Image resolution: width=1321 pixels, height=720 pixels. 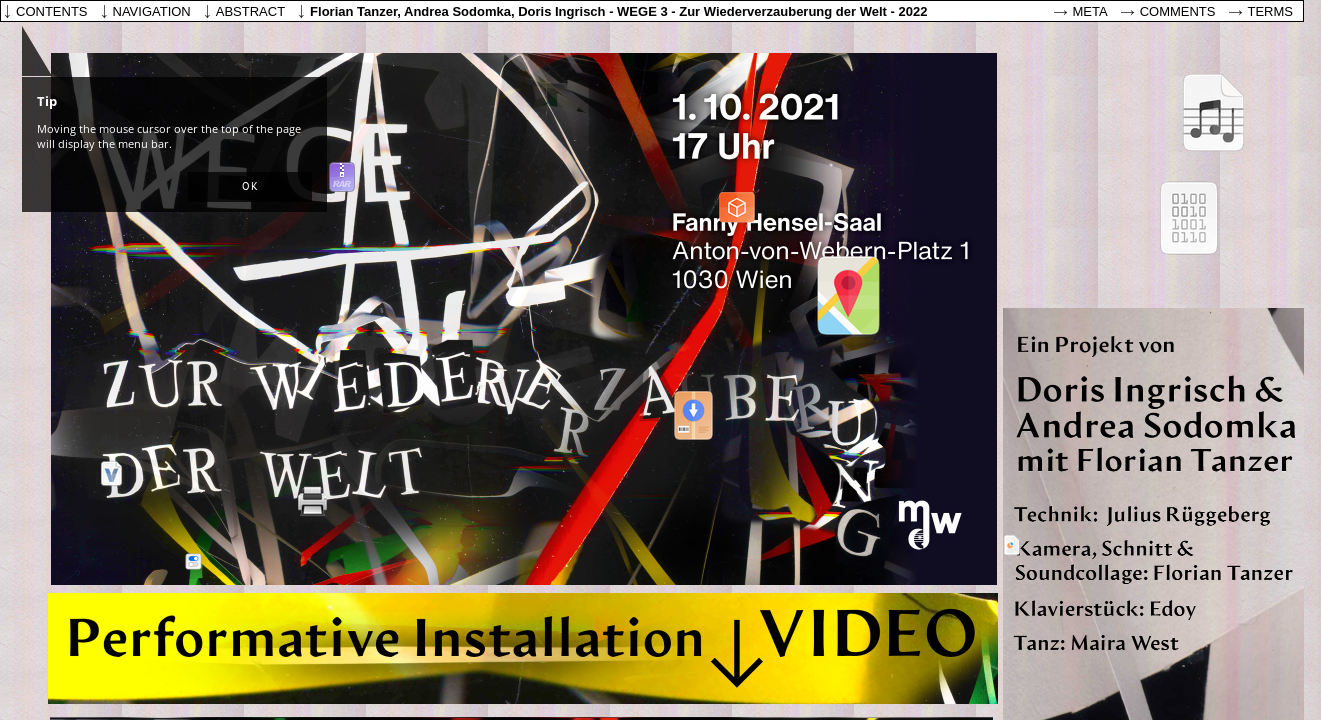 I want to click on open a 3D model file in STL binary format, so click(x=737, y=206).